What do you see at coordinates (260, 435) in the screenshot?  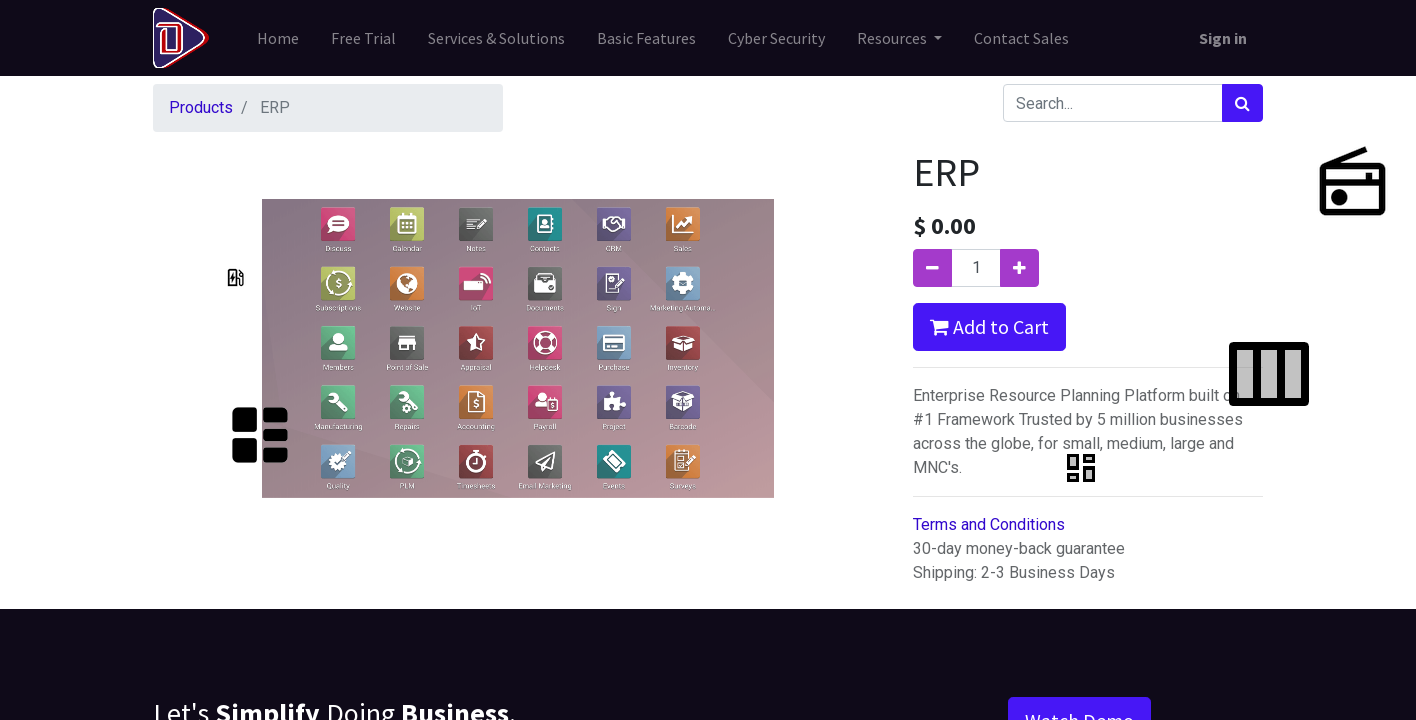 I see `switch to split board layout view` at bounding box center [260, 435].